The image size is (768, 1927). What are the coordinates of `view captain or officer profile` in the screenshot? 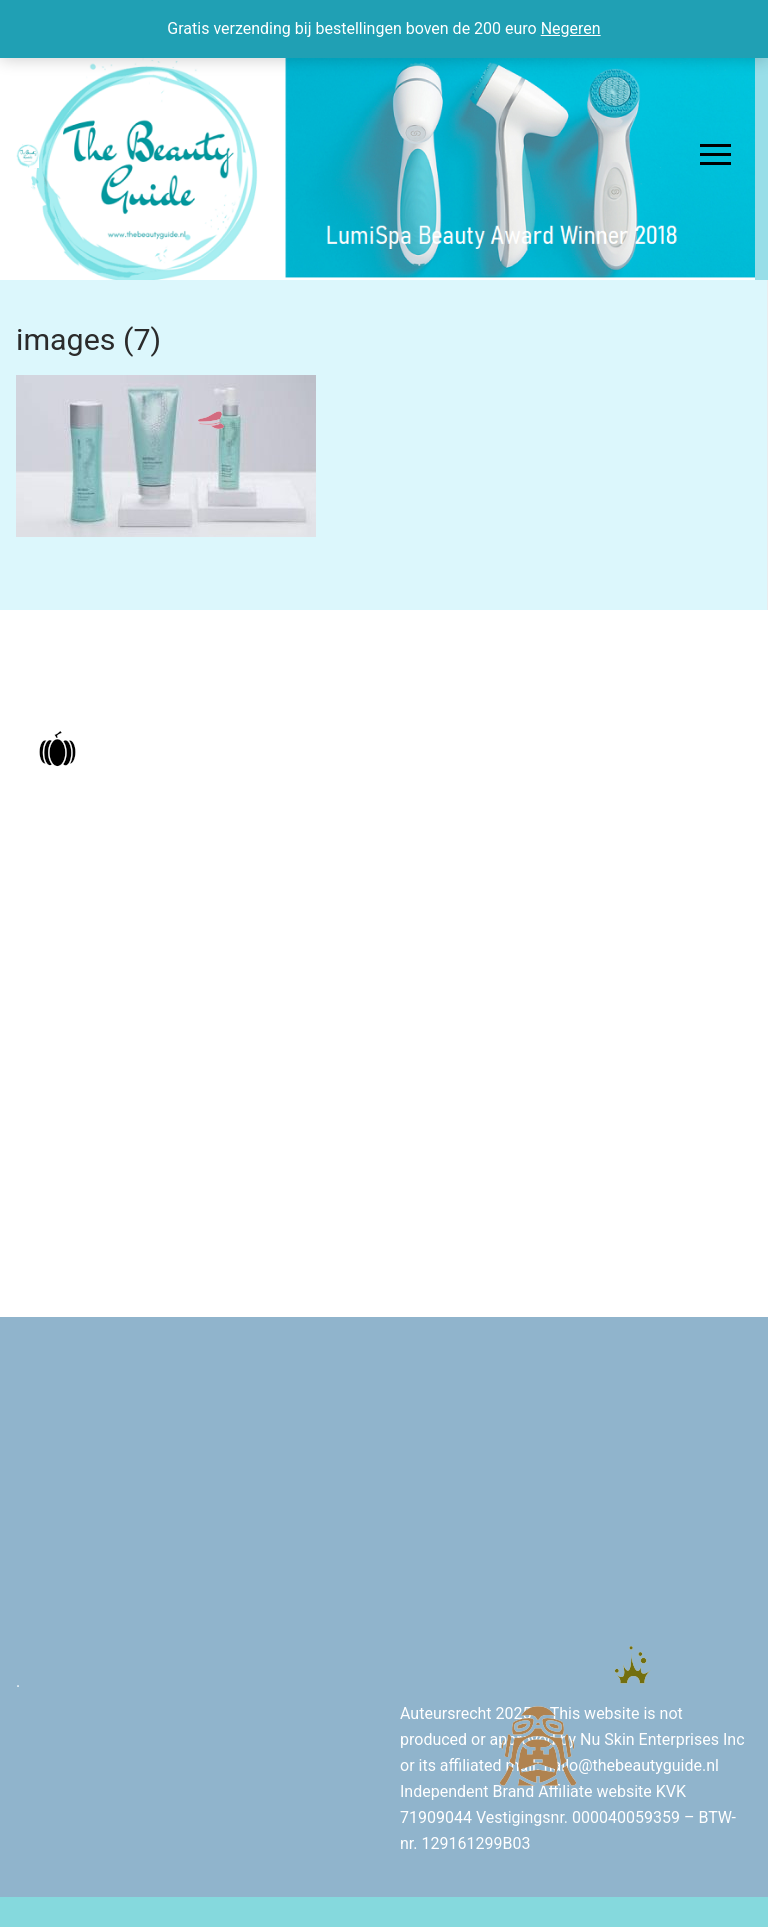 It's located at (211, 421).